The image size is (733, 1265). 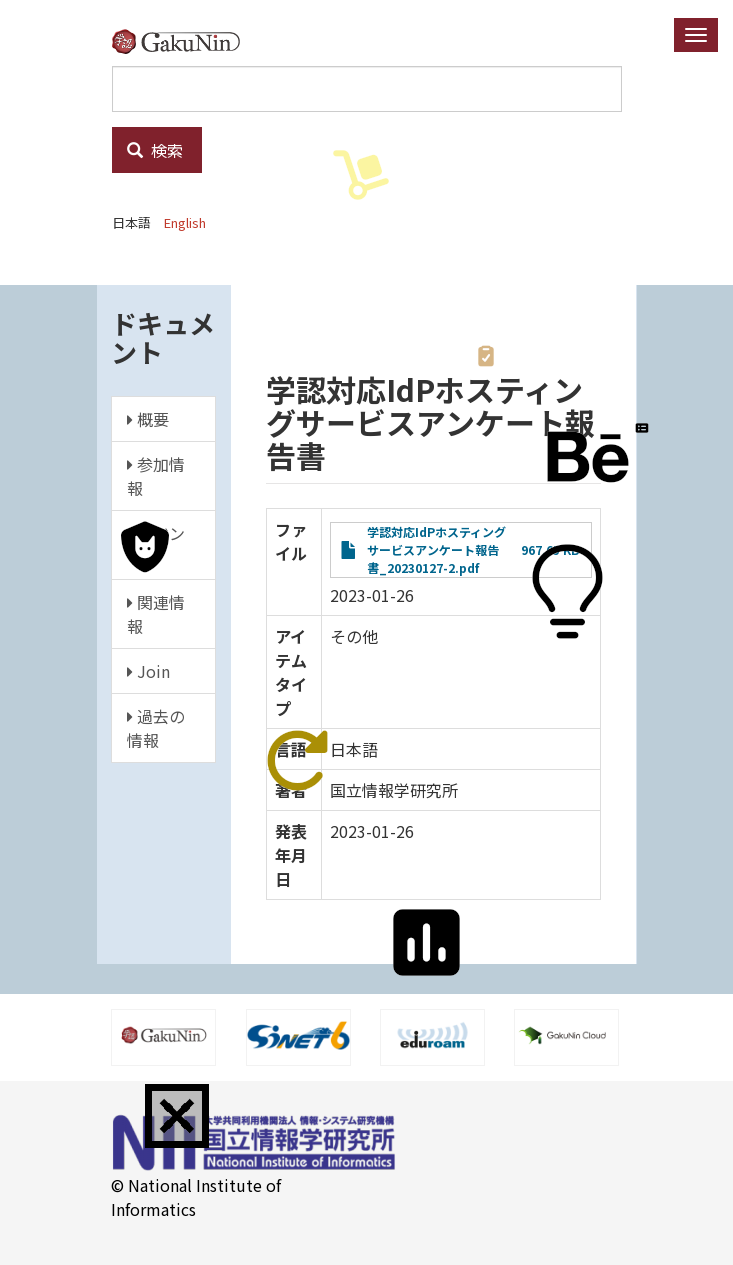 What do you see at coordinates (567, 592) in the screenshot?
I see `view tips or suggestions` at bounding box center [567, 592].